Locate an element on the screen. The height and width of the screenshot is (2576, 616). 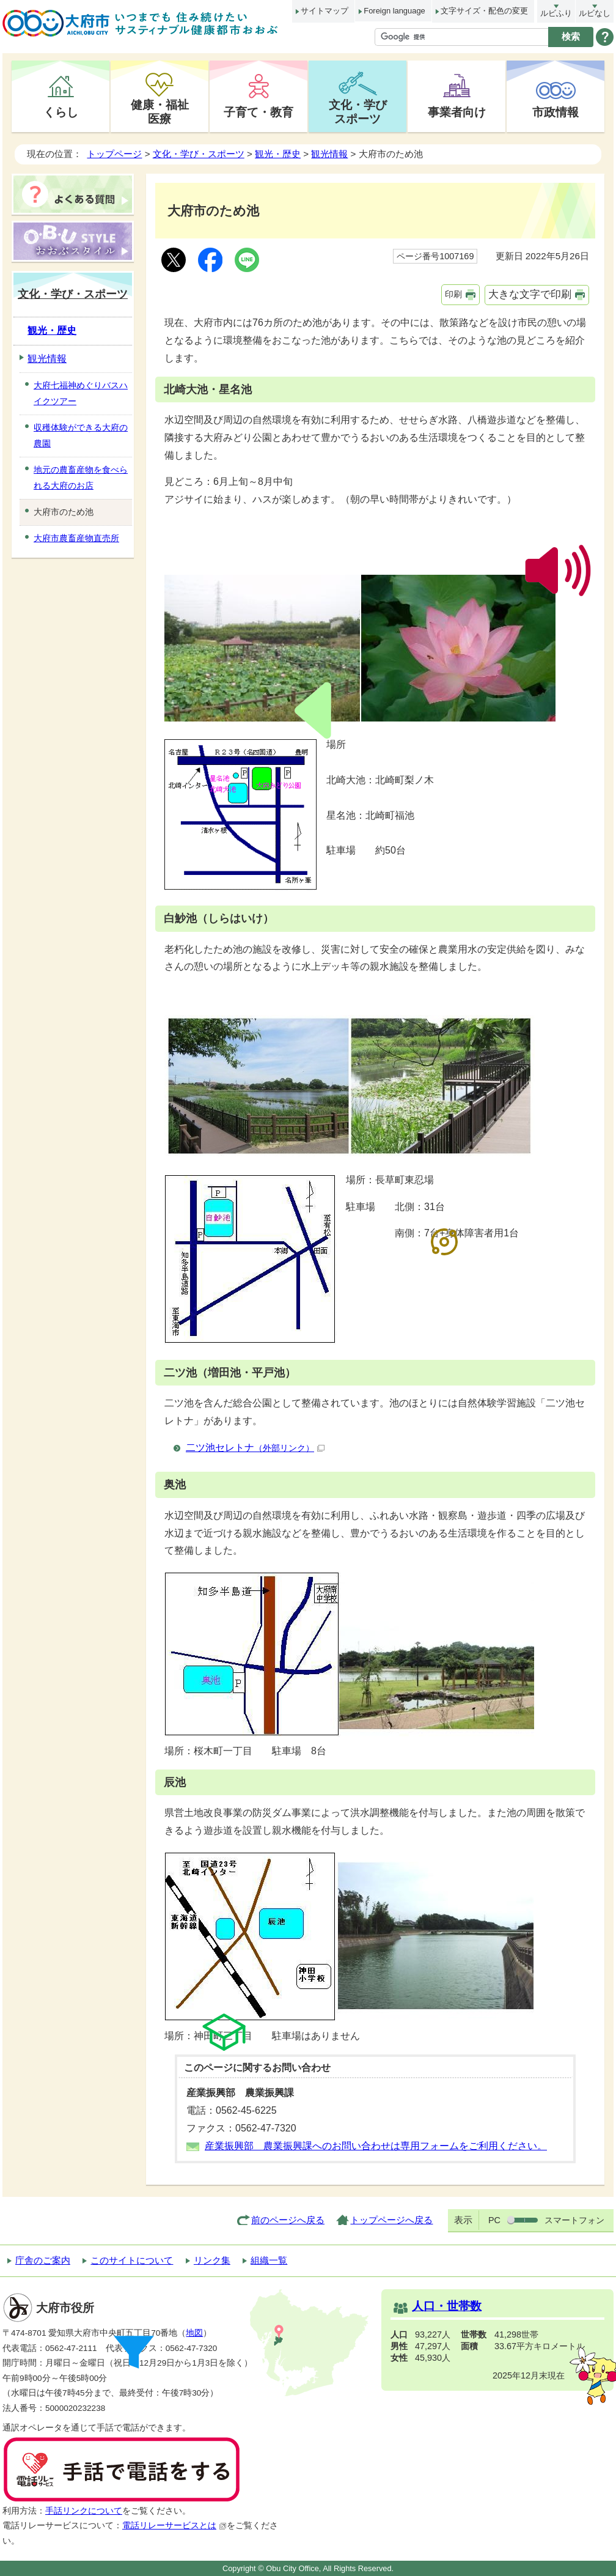
volume is set to high is located at coordinates (558, 570).